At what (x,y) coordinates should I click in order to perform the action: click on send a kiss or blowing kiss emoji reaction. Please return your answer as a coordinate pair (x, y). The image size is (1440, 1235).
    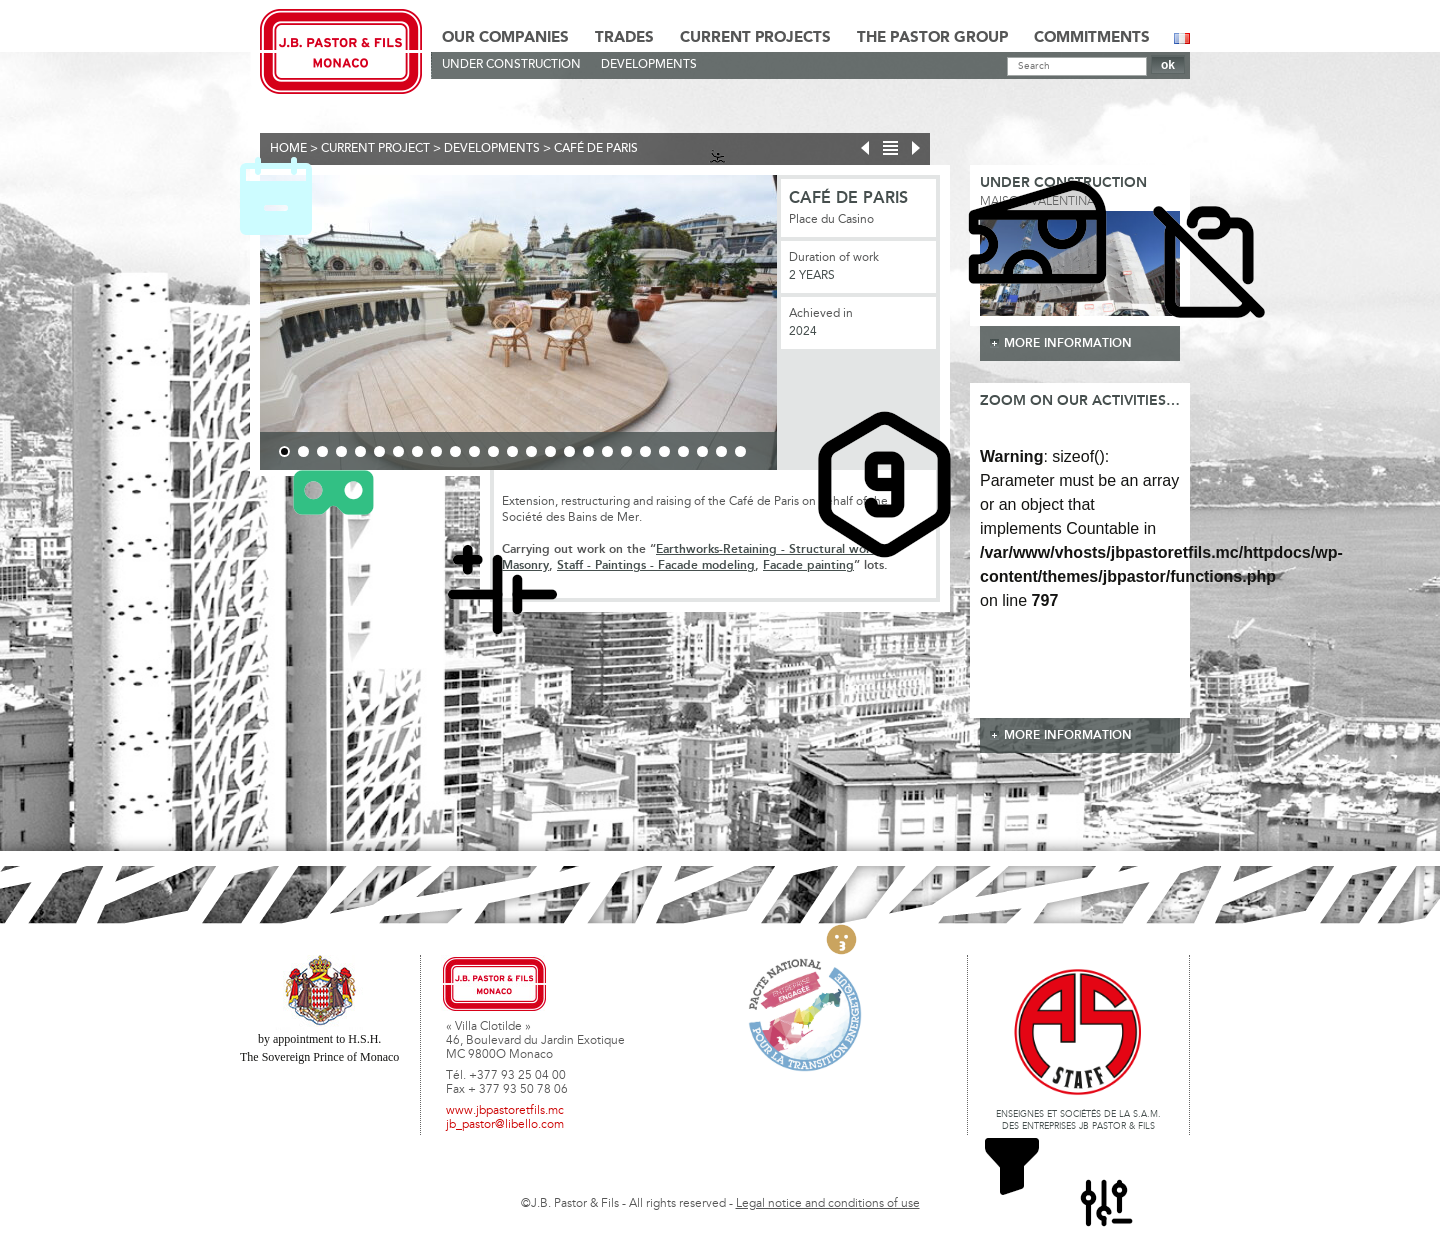
    Looking at the image, I should click on (841, 939).